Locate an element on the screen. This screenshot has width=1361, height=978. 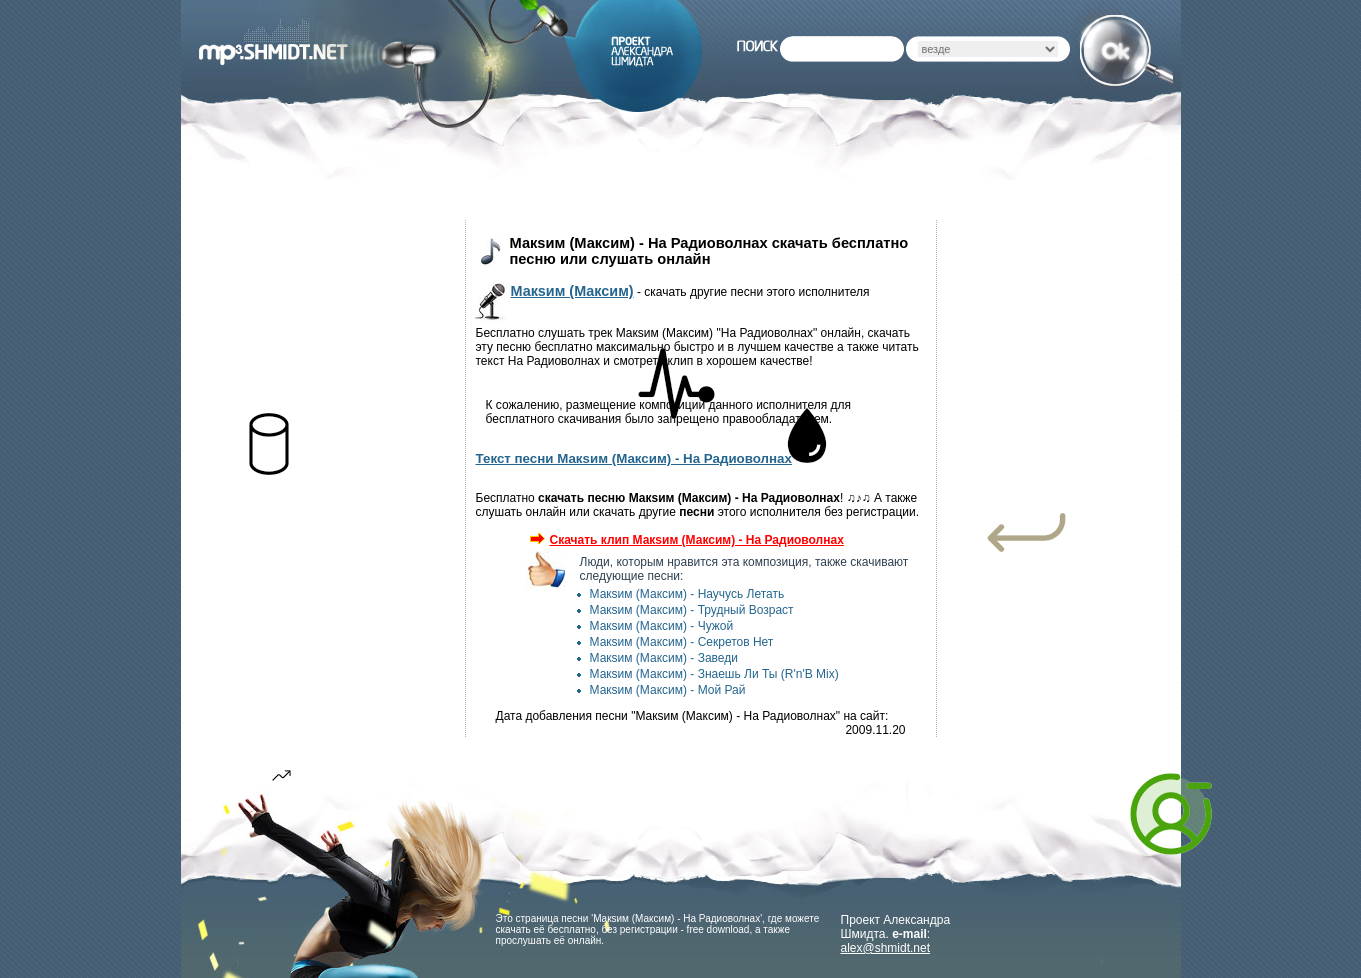
view trending or popular content is located at coordinates (281, 775).